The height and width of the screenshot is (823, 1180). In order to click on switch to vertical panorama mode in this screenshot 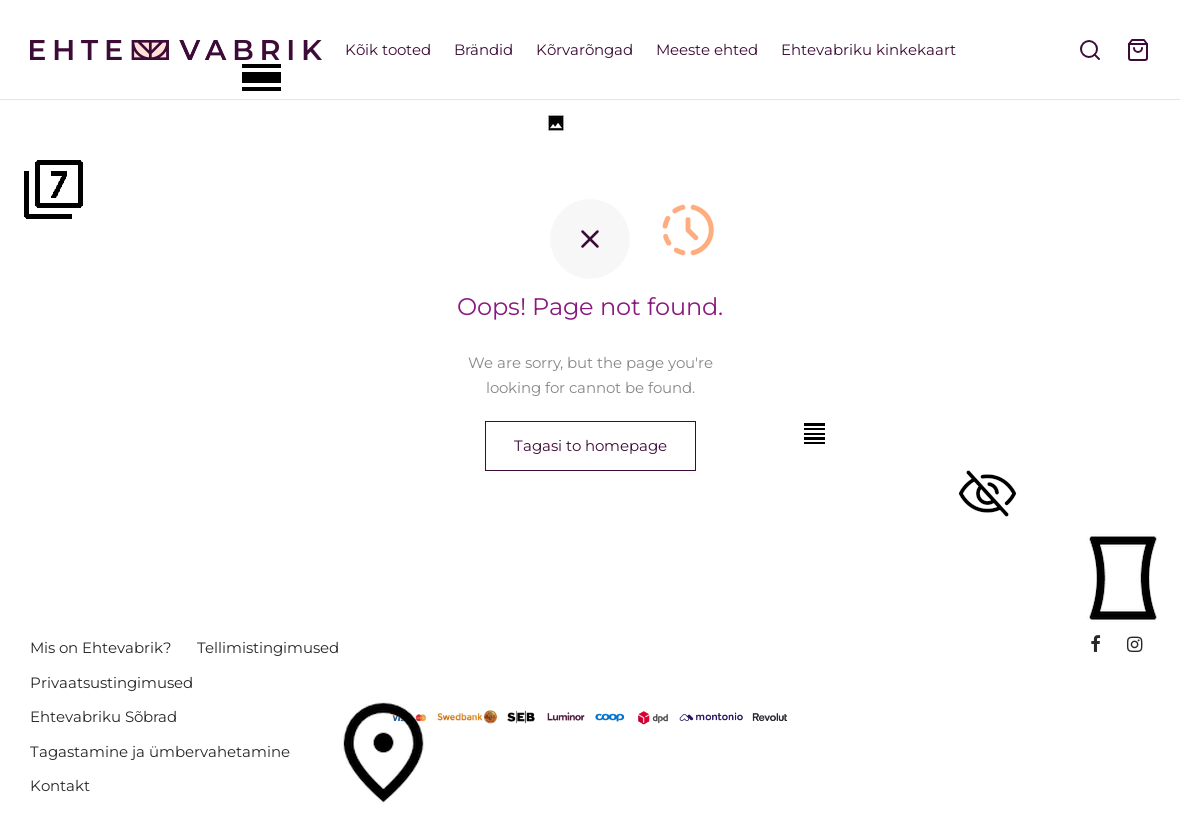, I will do `click(1123, 578)`.